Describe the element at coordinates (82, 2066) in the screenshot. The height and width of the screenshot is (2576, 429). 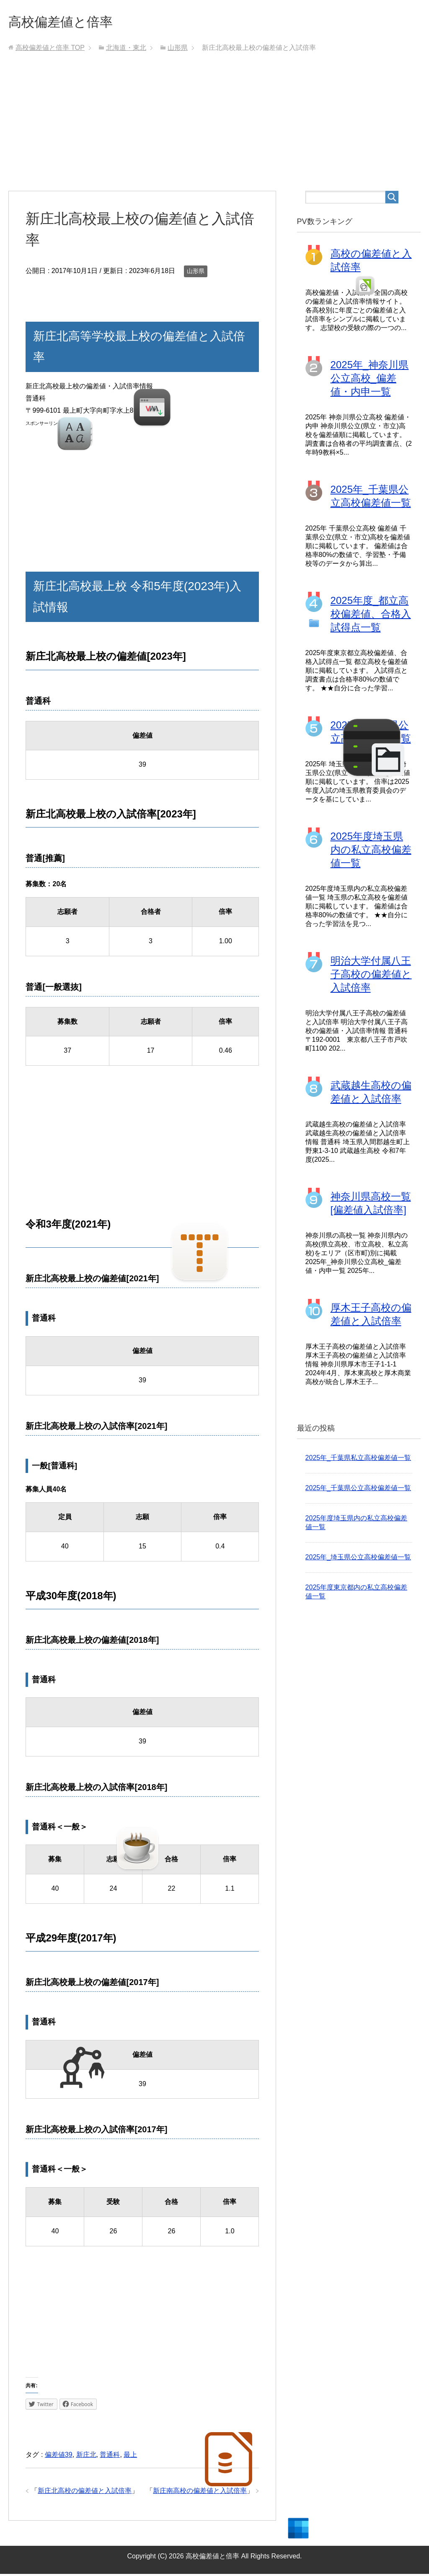
I see `open GNOME Builder IDE` at that location.